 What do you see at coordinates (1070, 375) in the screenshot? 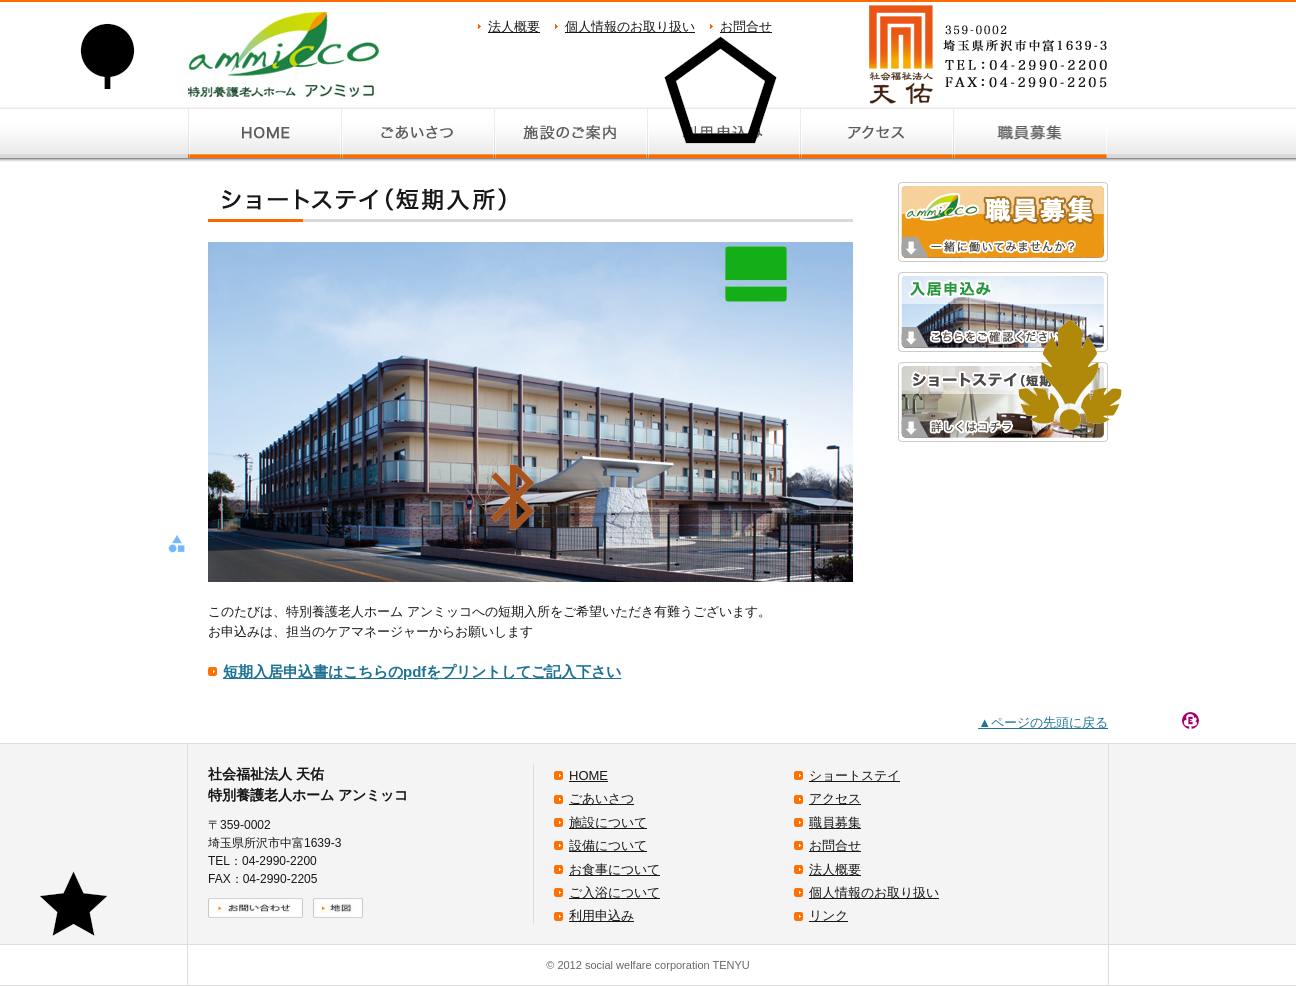
I see `parse.ly logo` at bounding box center [1070, 375].